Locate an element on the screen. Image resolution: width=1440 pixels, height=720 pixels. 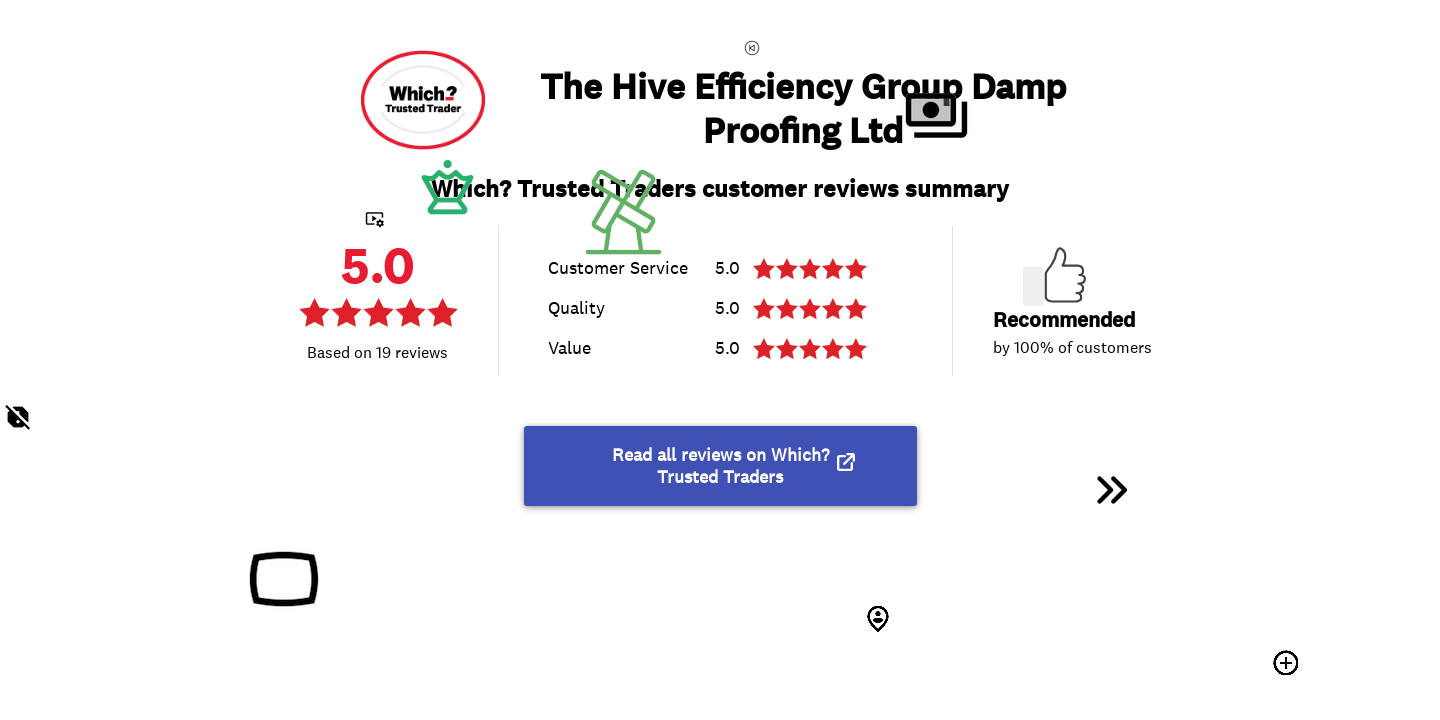
skip forward or advance to next item is located at coordinates (1111, 490).